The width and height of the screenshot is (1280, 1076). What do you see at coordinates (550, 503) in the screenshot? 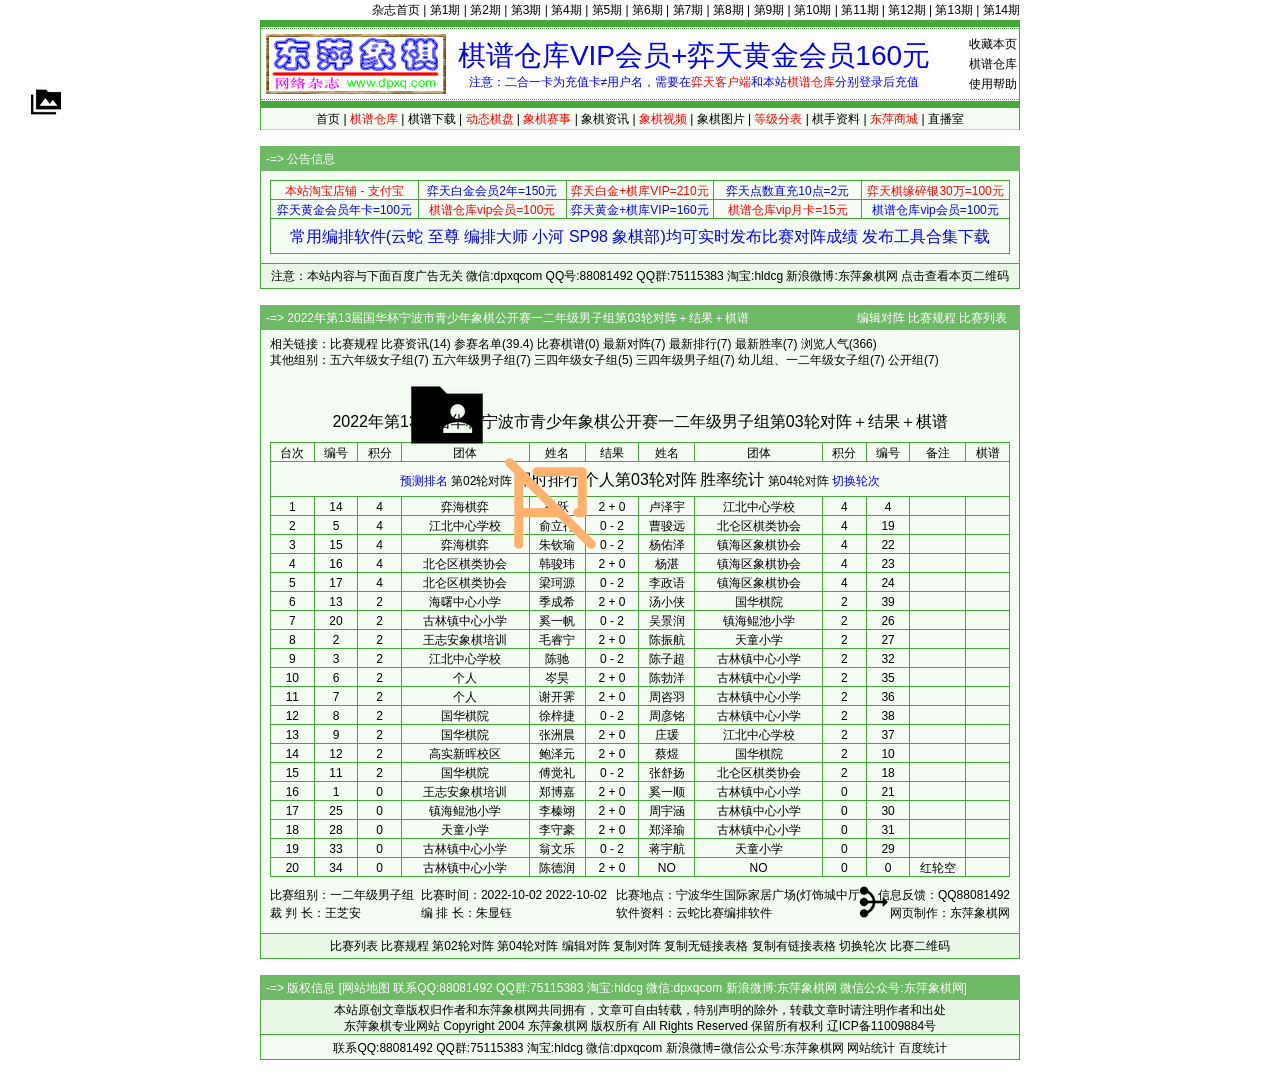
I see `disable or turn off flag notifications` at bounding box center [550, 503].